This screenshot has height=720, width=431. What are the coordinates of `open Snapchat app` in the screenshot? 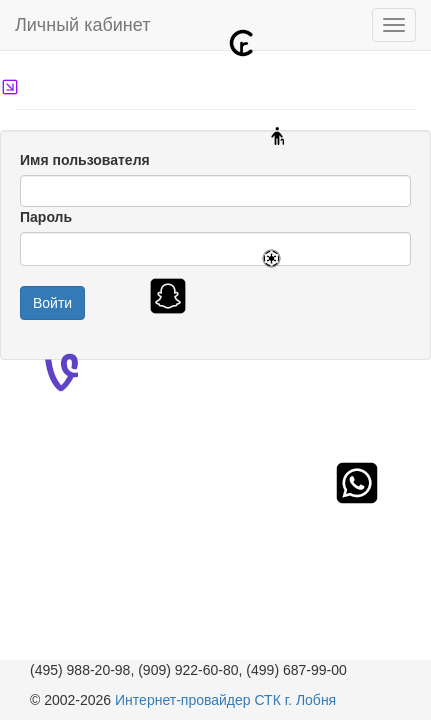 It's located at (168, 296).